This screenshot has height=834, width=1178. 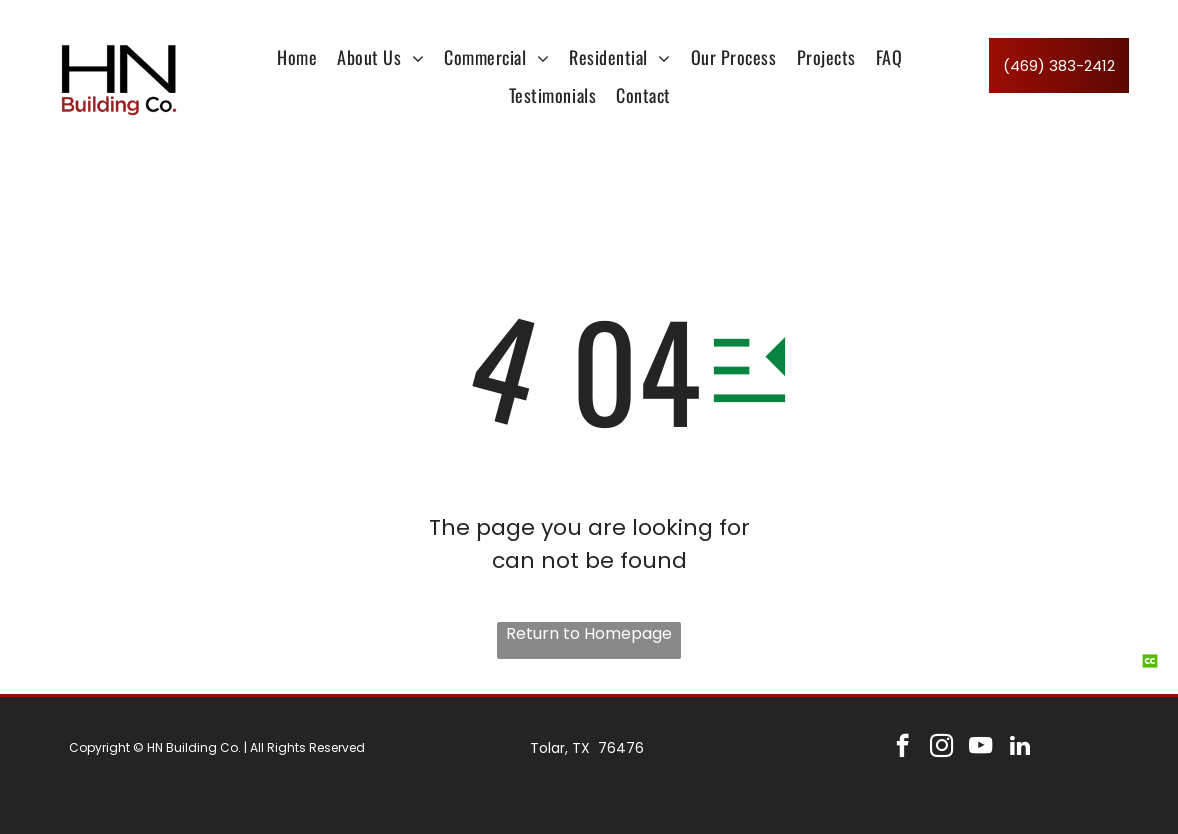 I want to click on collapse or hide the sidebar menu, so click(x=749, y=370).